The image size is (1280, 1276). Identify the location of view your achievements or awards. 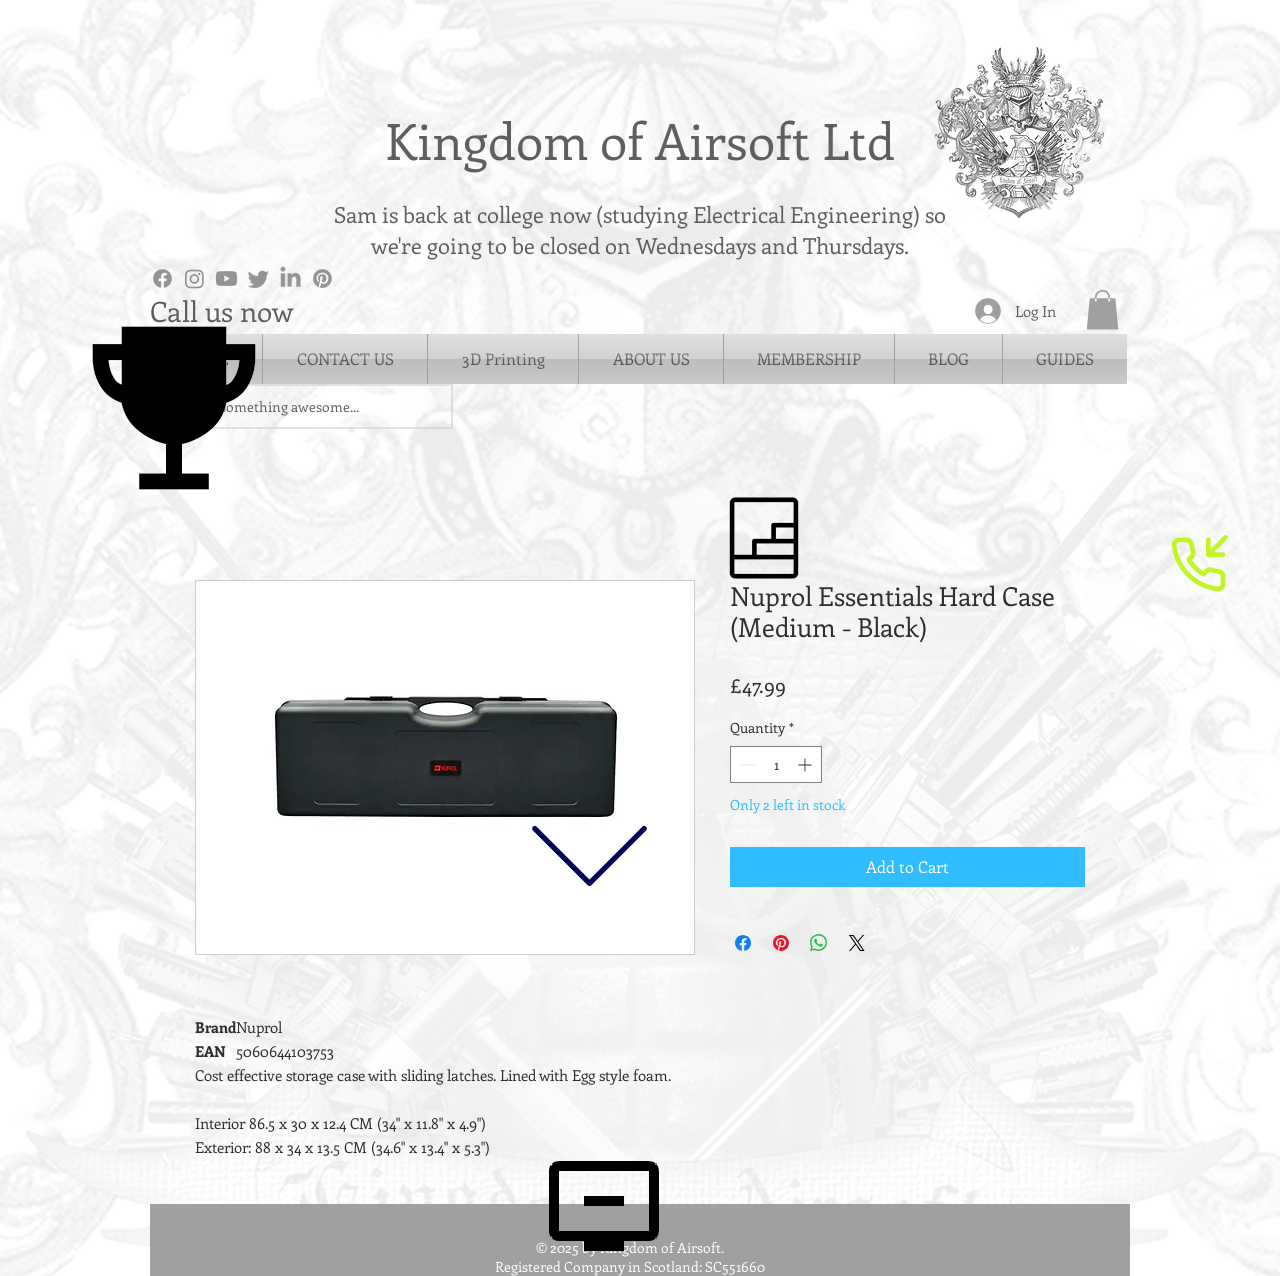
(174, 408).